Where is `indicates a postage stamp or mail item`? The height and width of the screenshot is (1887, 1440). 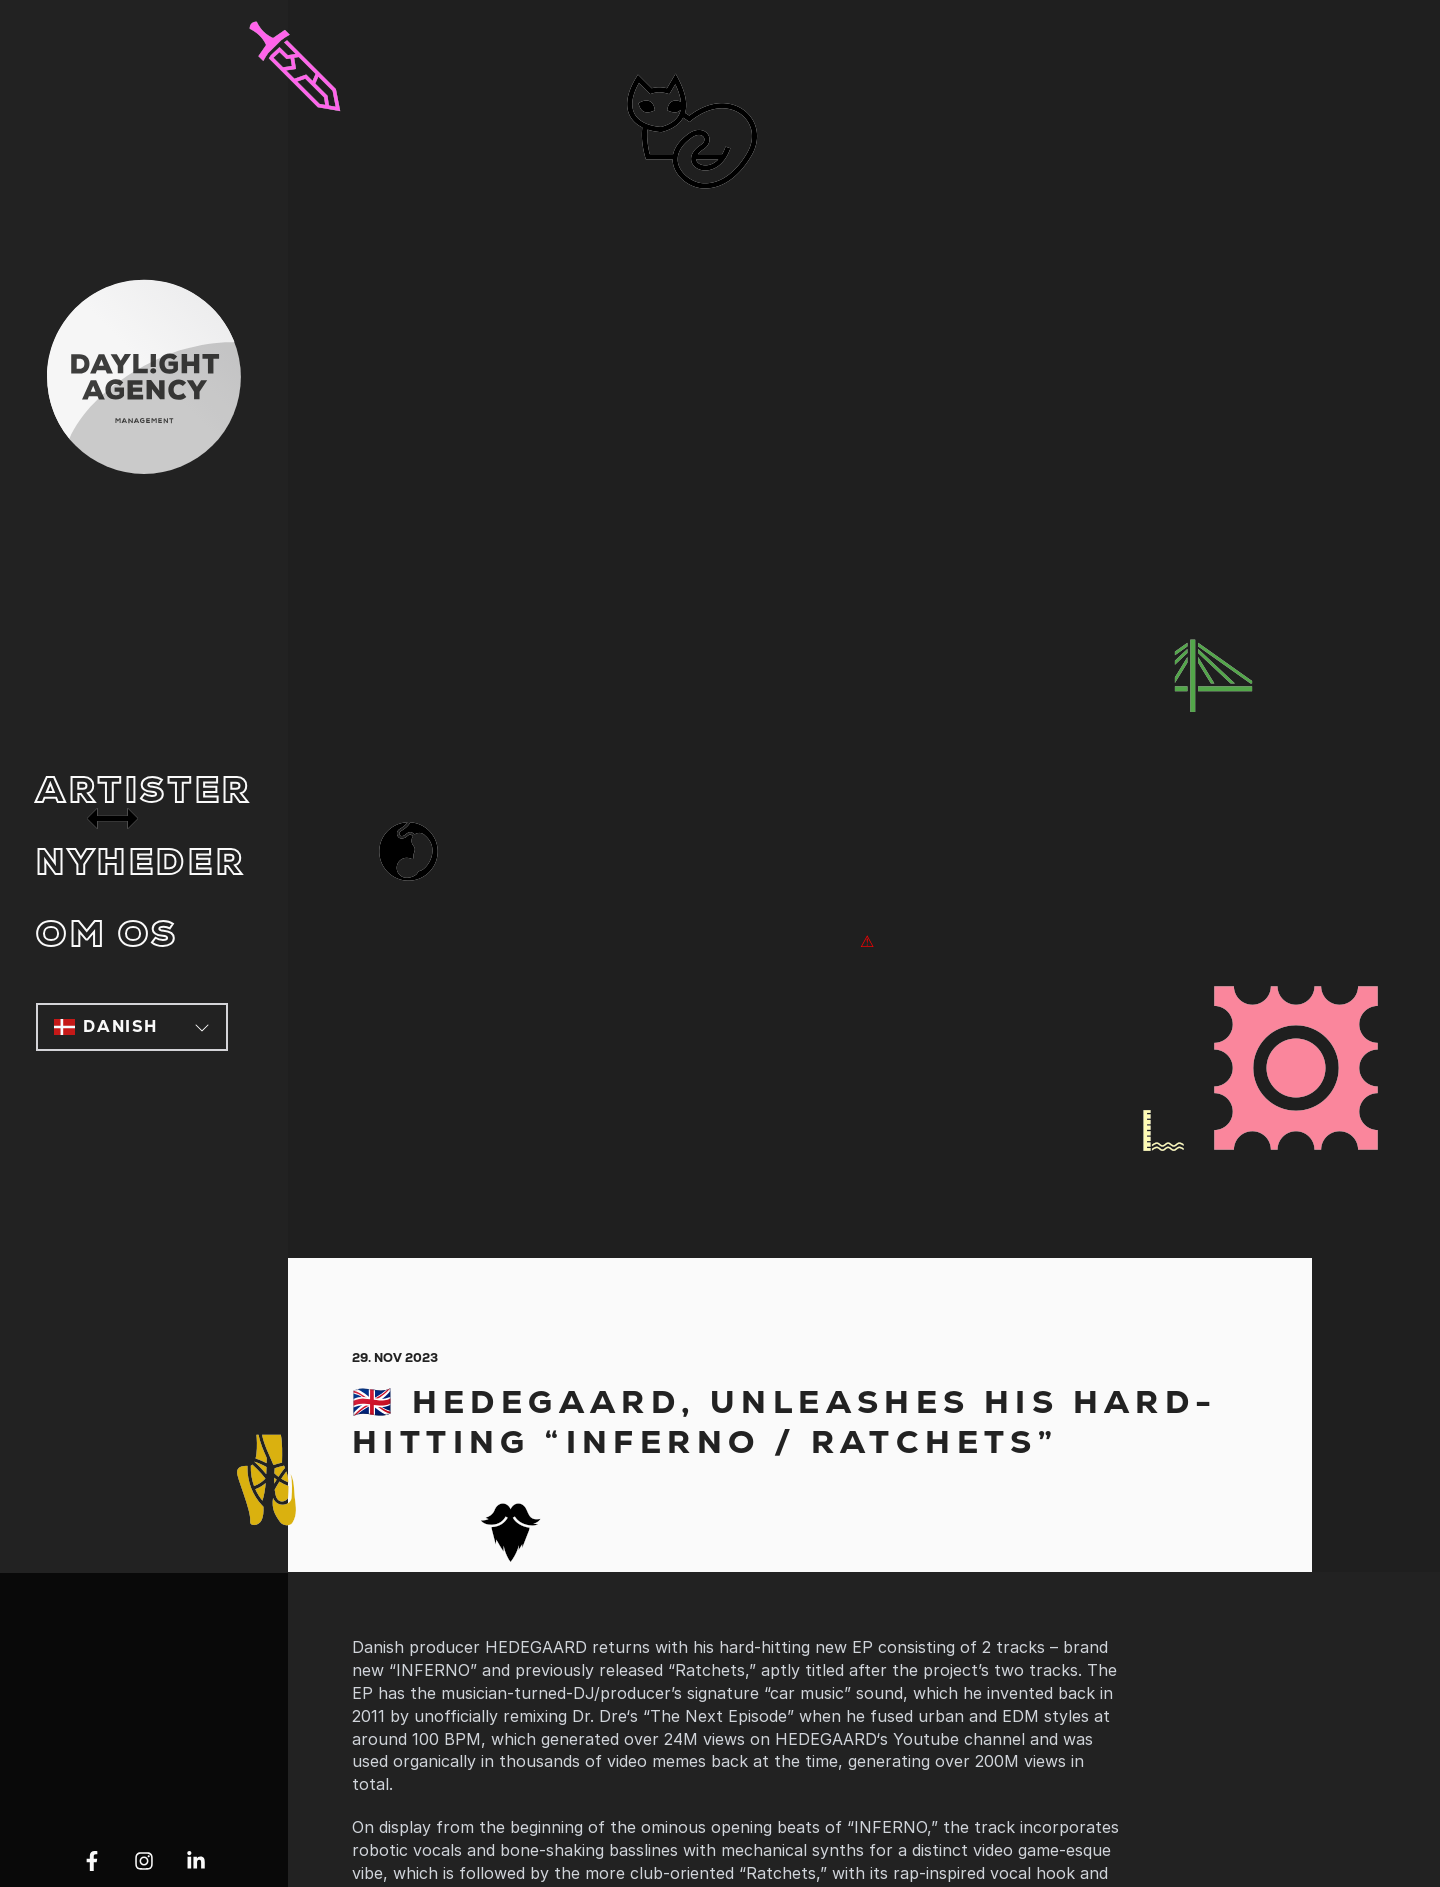
indicates a postage stamp or mail item is located at coordinates (1296, 1068).